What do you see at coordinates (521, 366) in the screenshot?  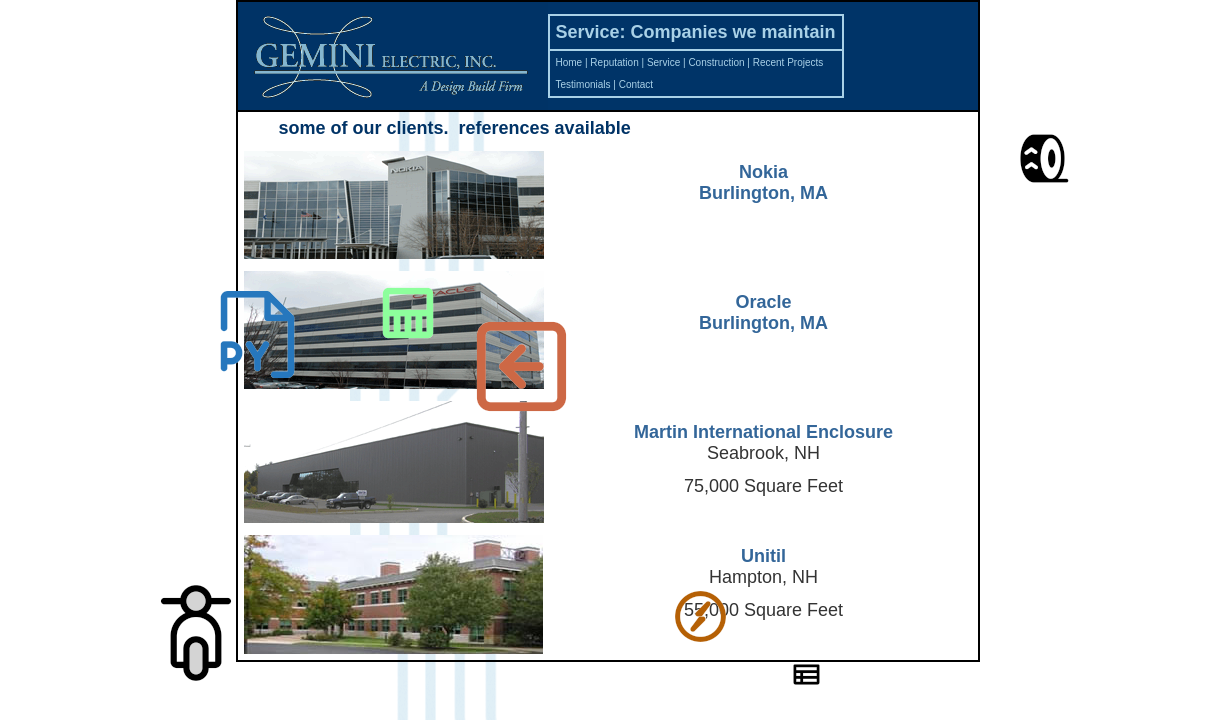 I see `go back to the previous screen` at bounding box center [521, 366].